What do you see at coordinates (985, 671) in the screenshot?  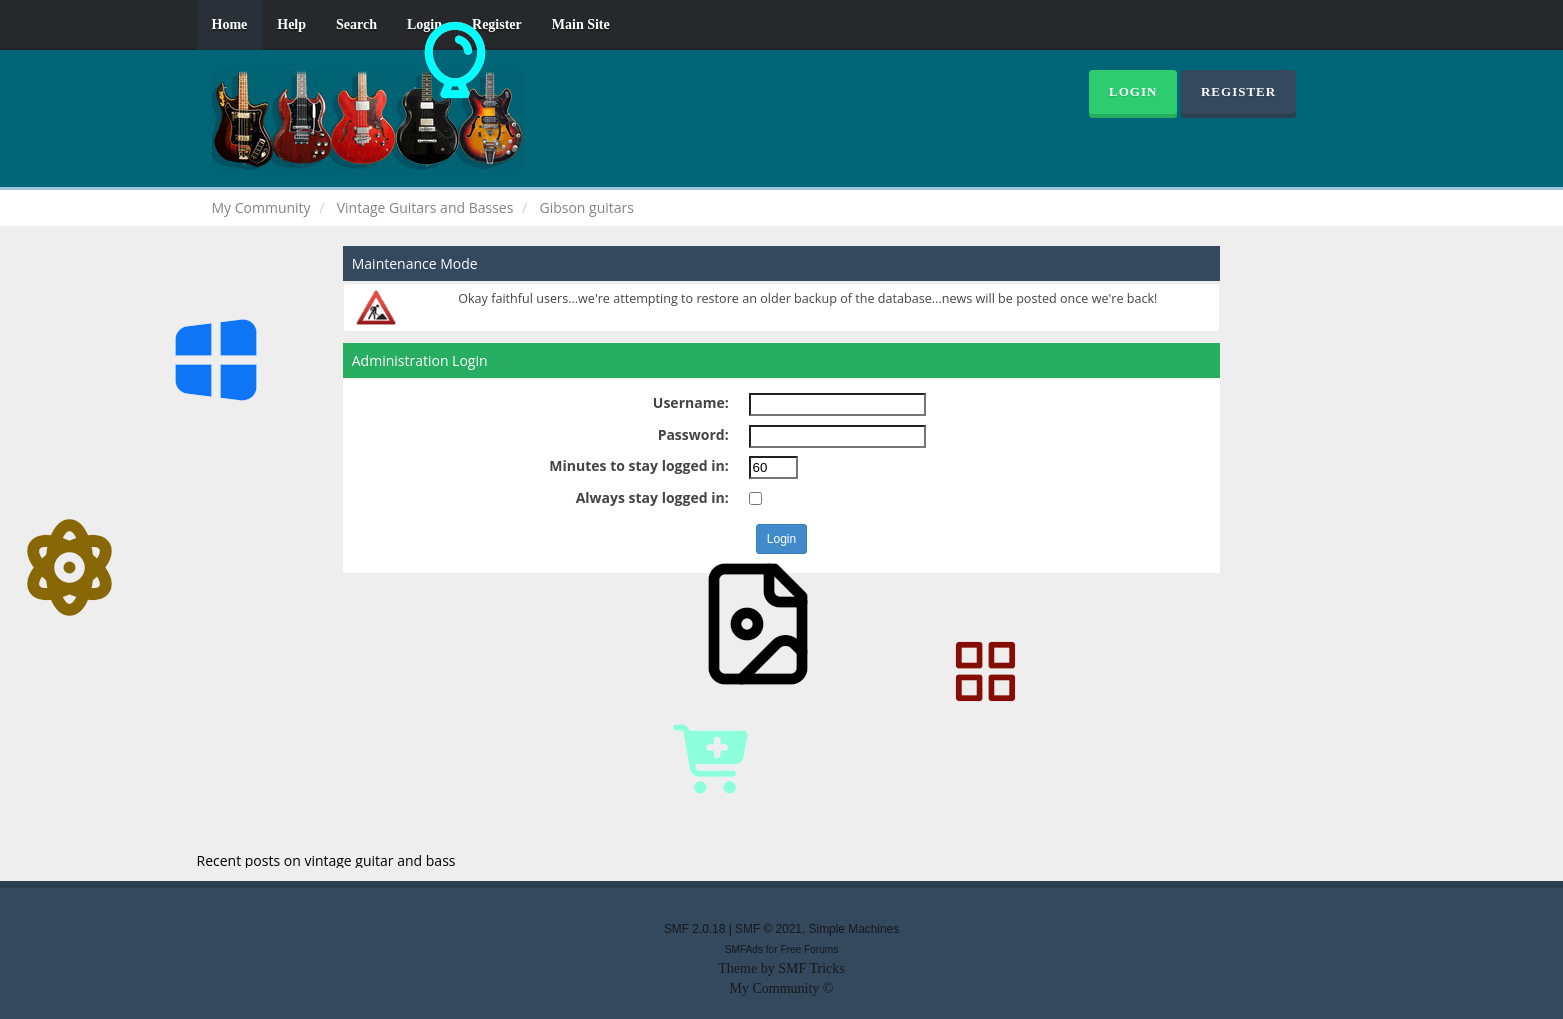 I see `view items in grid layout` at bounding box center [985, 671].